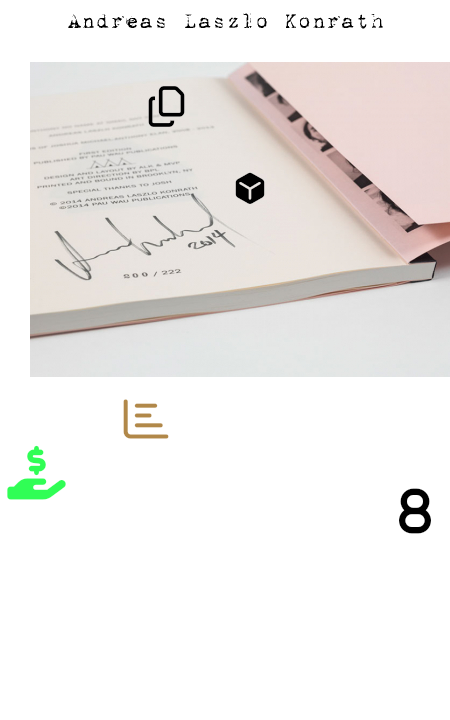  I want to click on view analytics or statistics, so click(146, 419).